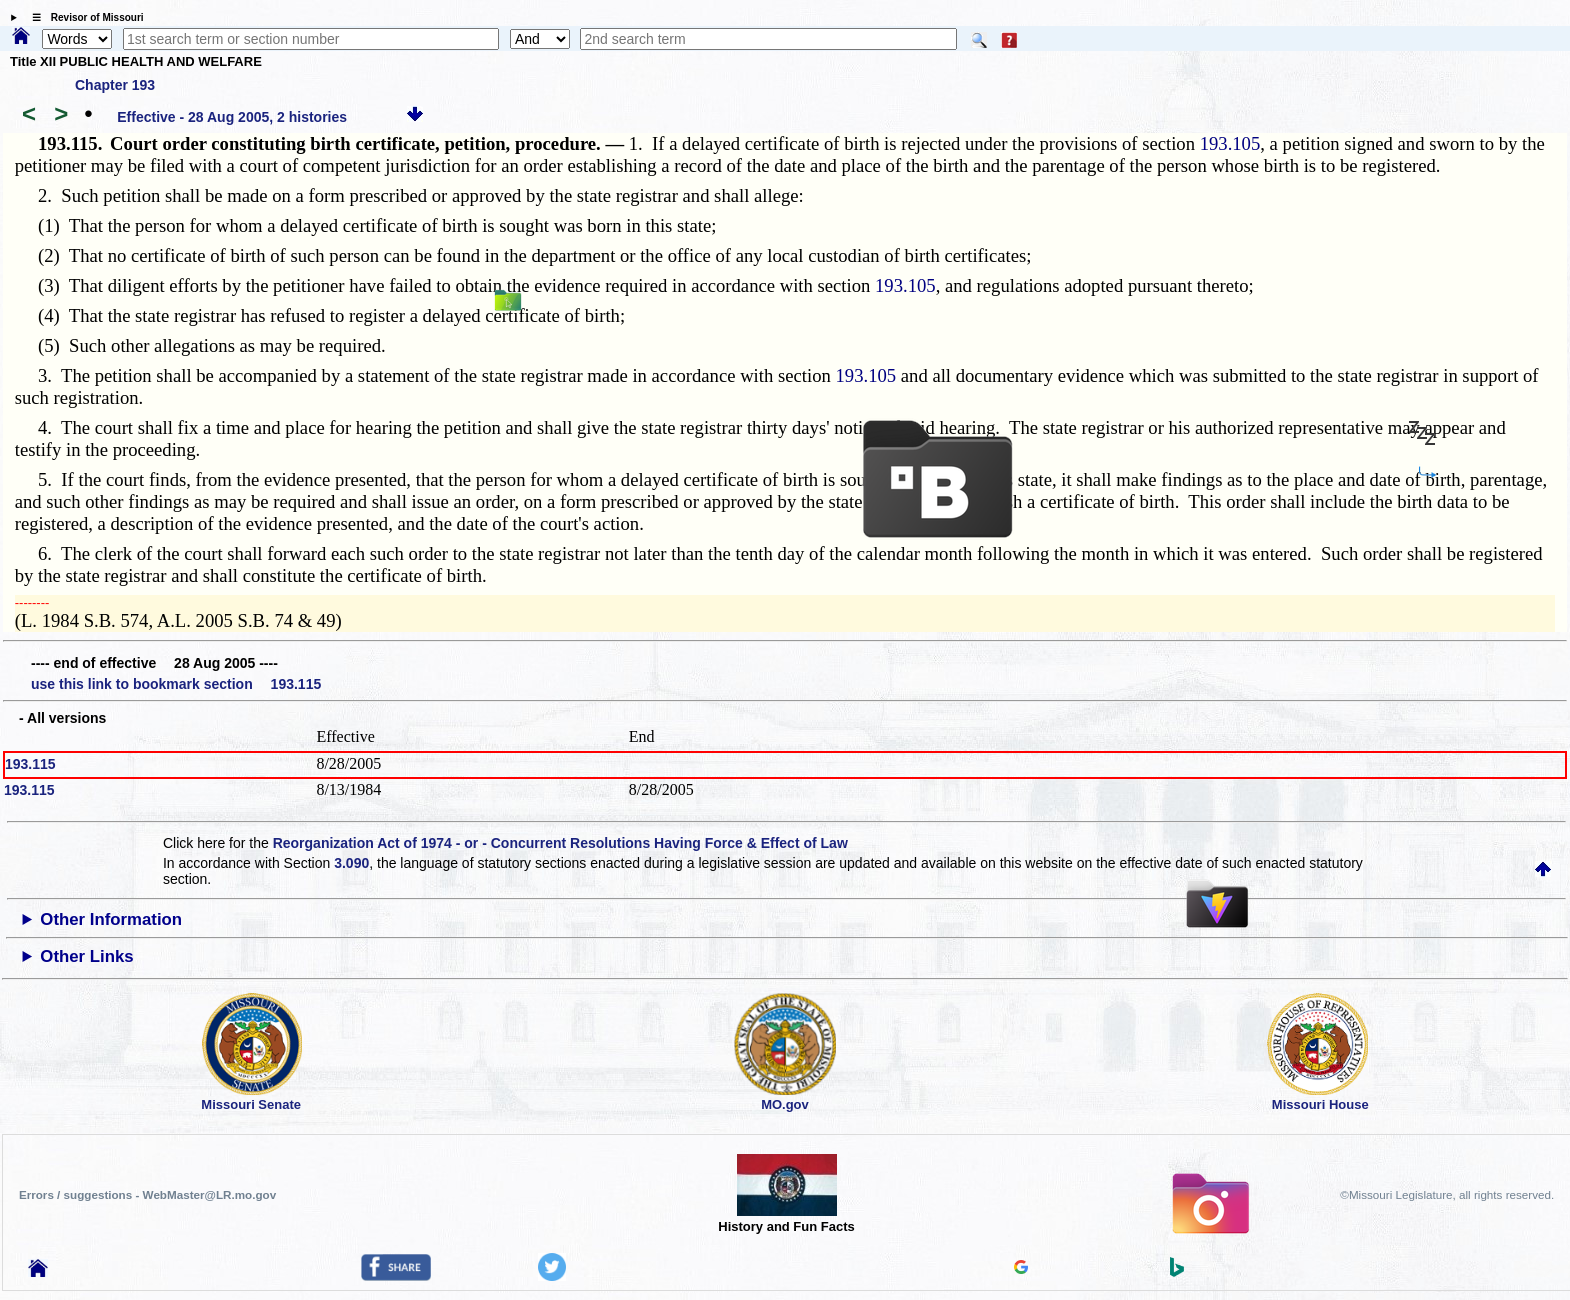 The height and width of the screenshot is (1300, 1570). I want to click on open vite project folder, so click(1217, 905).